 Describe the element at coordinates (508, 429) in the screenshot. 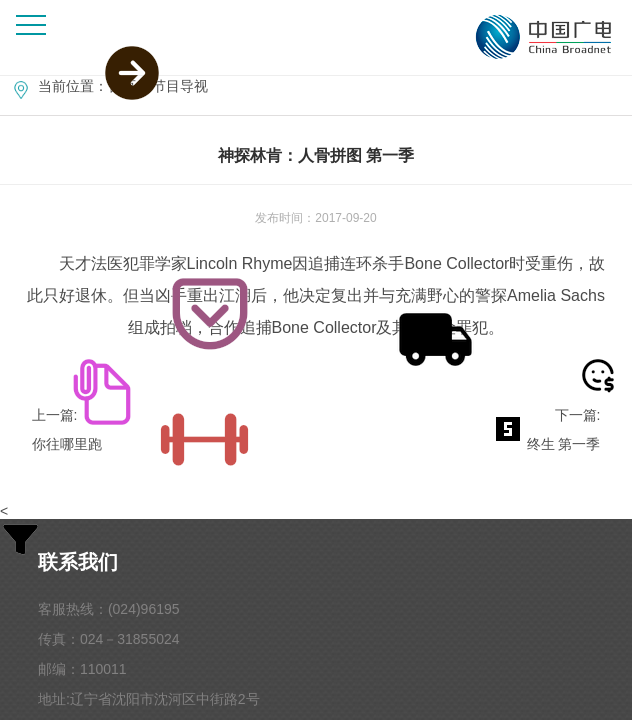

I see `select image filter or preset number 5` at that location.